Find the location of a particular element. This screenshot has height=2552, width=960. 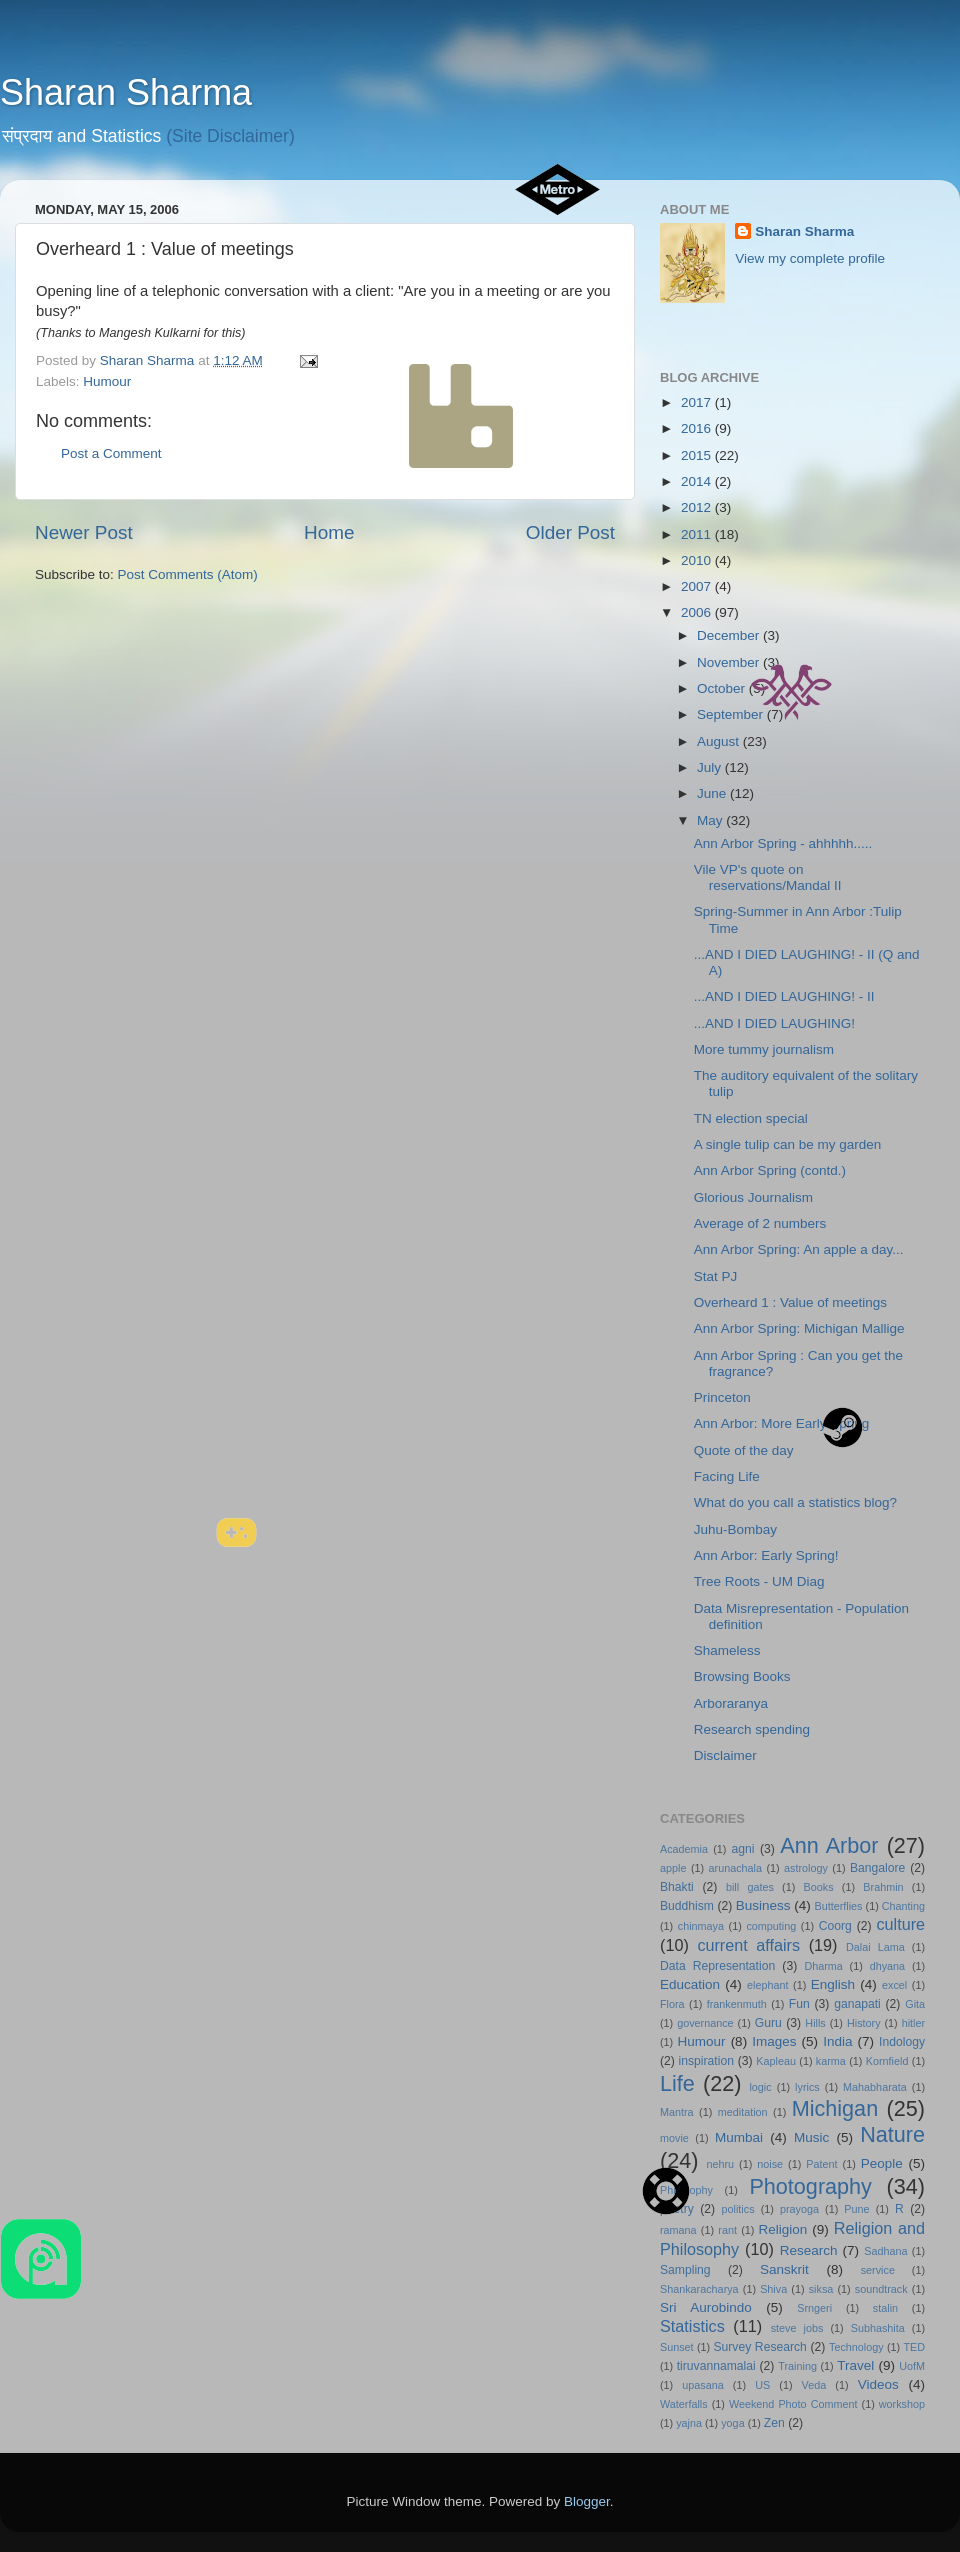

rabbitmq messaging service logo is located at coordinates (461, 416).